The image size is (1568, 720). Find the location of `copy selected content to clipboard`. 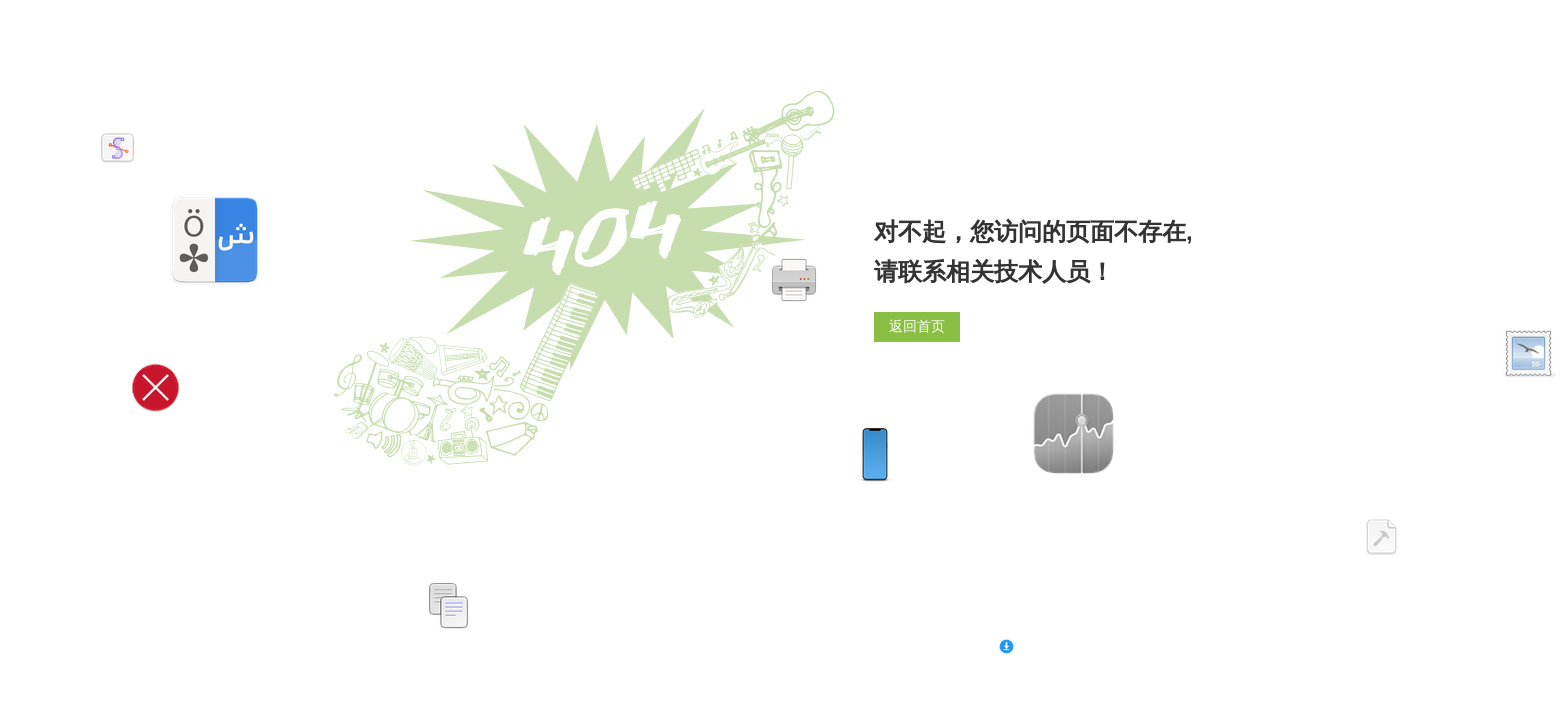

copy selected content to clipboard is located at coordinates (448, 605).